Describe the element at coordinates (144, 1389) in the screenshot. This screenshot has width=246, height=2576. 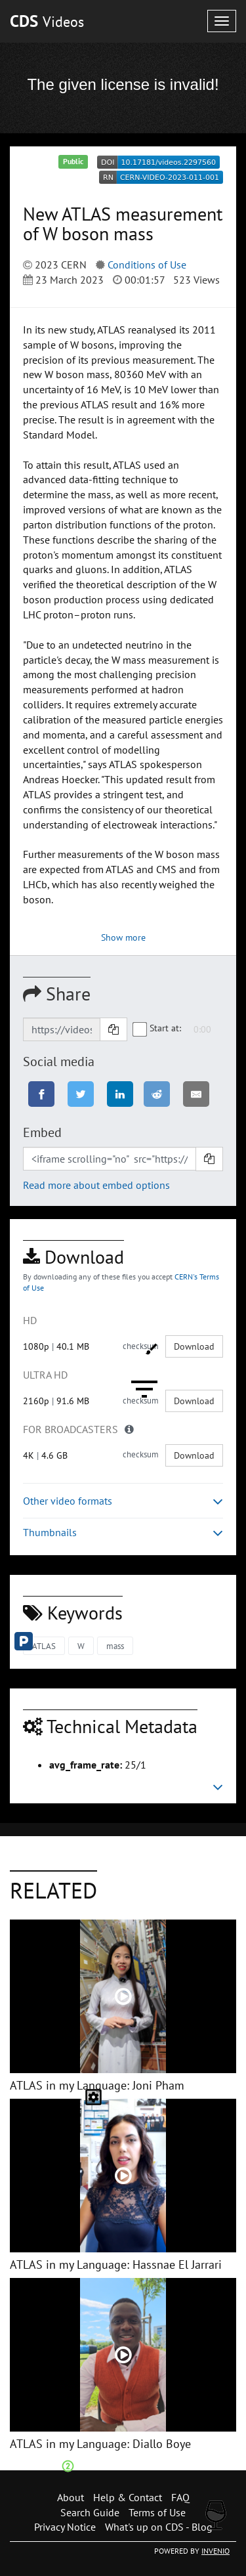
I see `filter or sort list items` at that location.